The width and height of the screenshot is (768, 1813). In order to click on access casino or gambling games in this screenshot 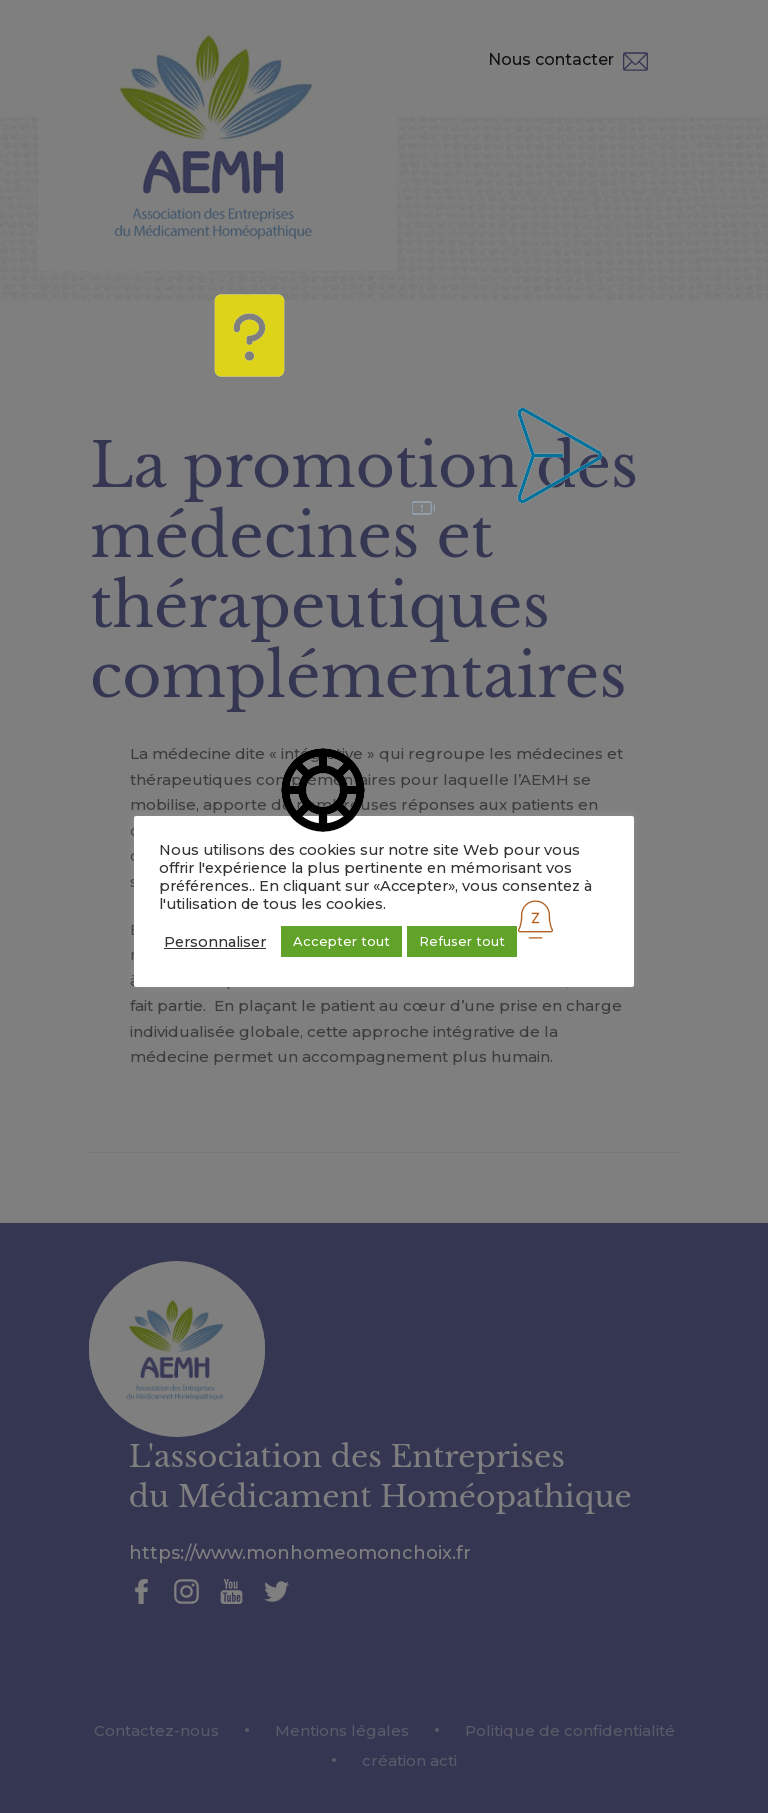, I will do `click(323, 790)`.